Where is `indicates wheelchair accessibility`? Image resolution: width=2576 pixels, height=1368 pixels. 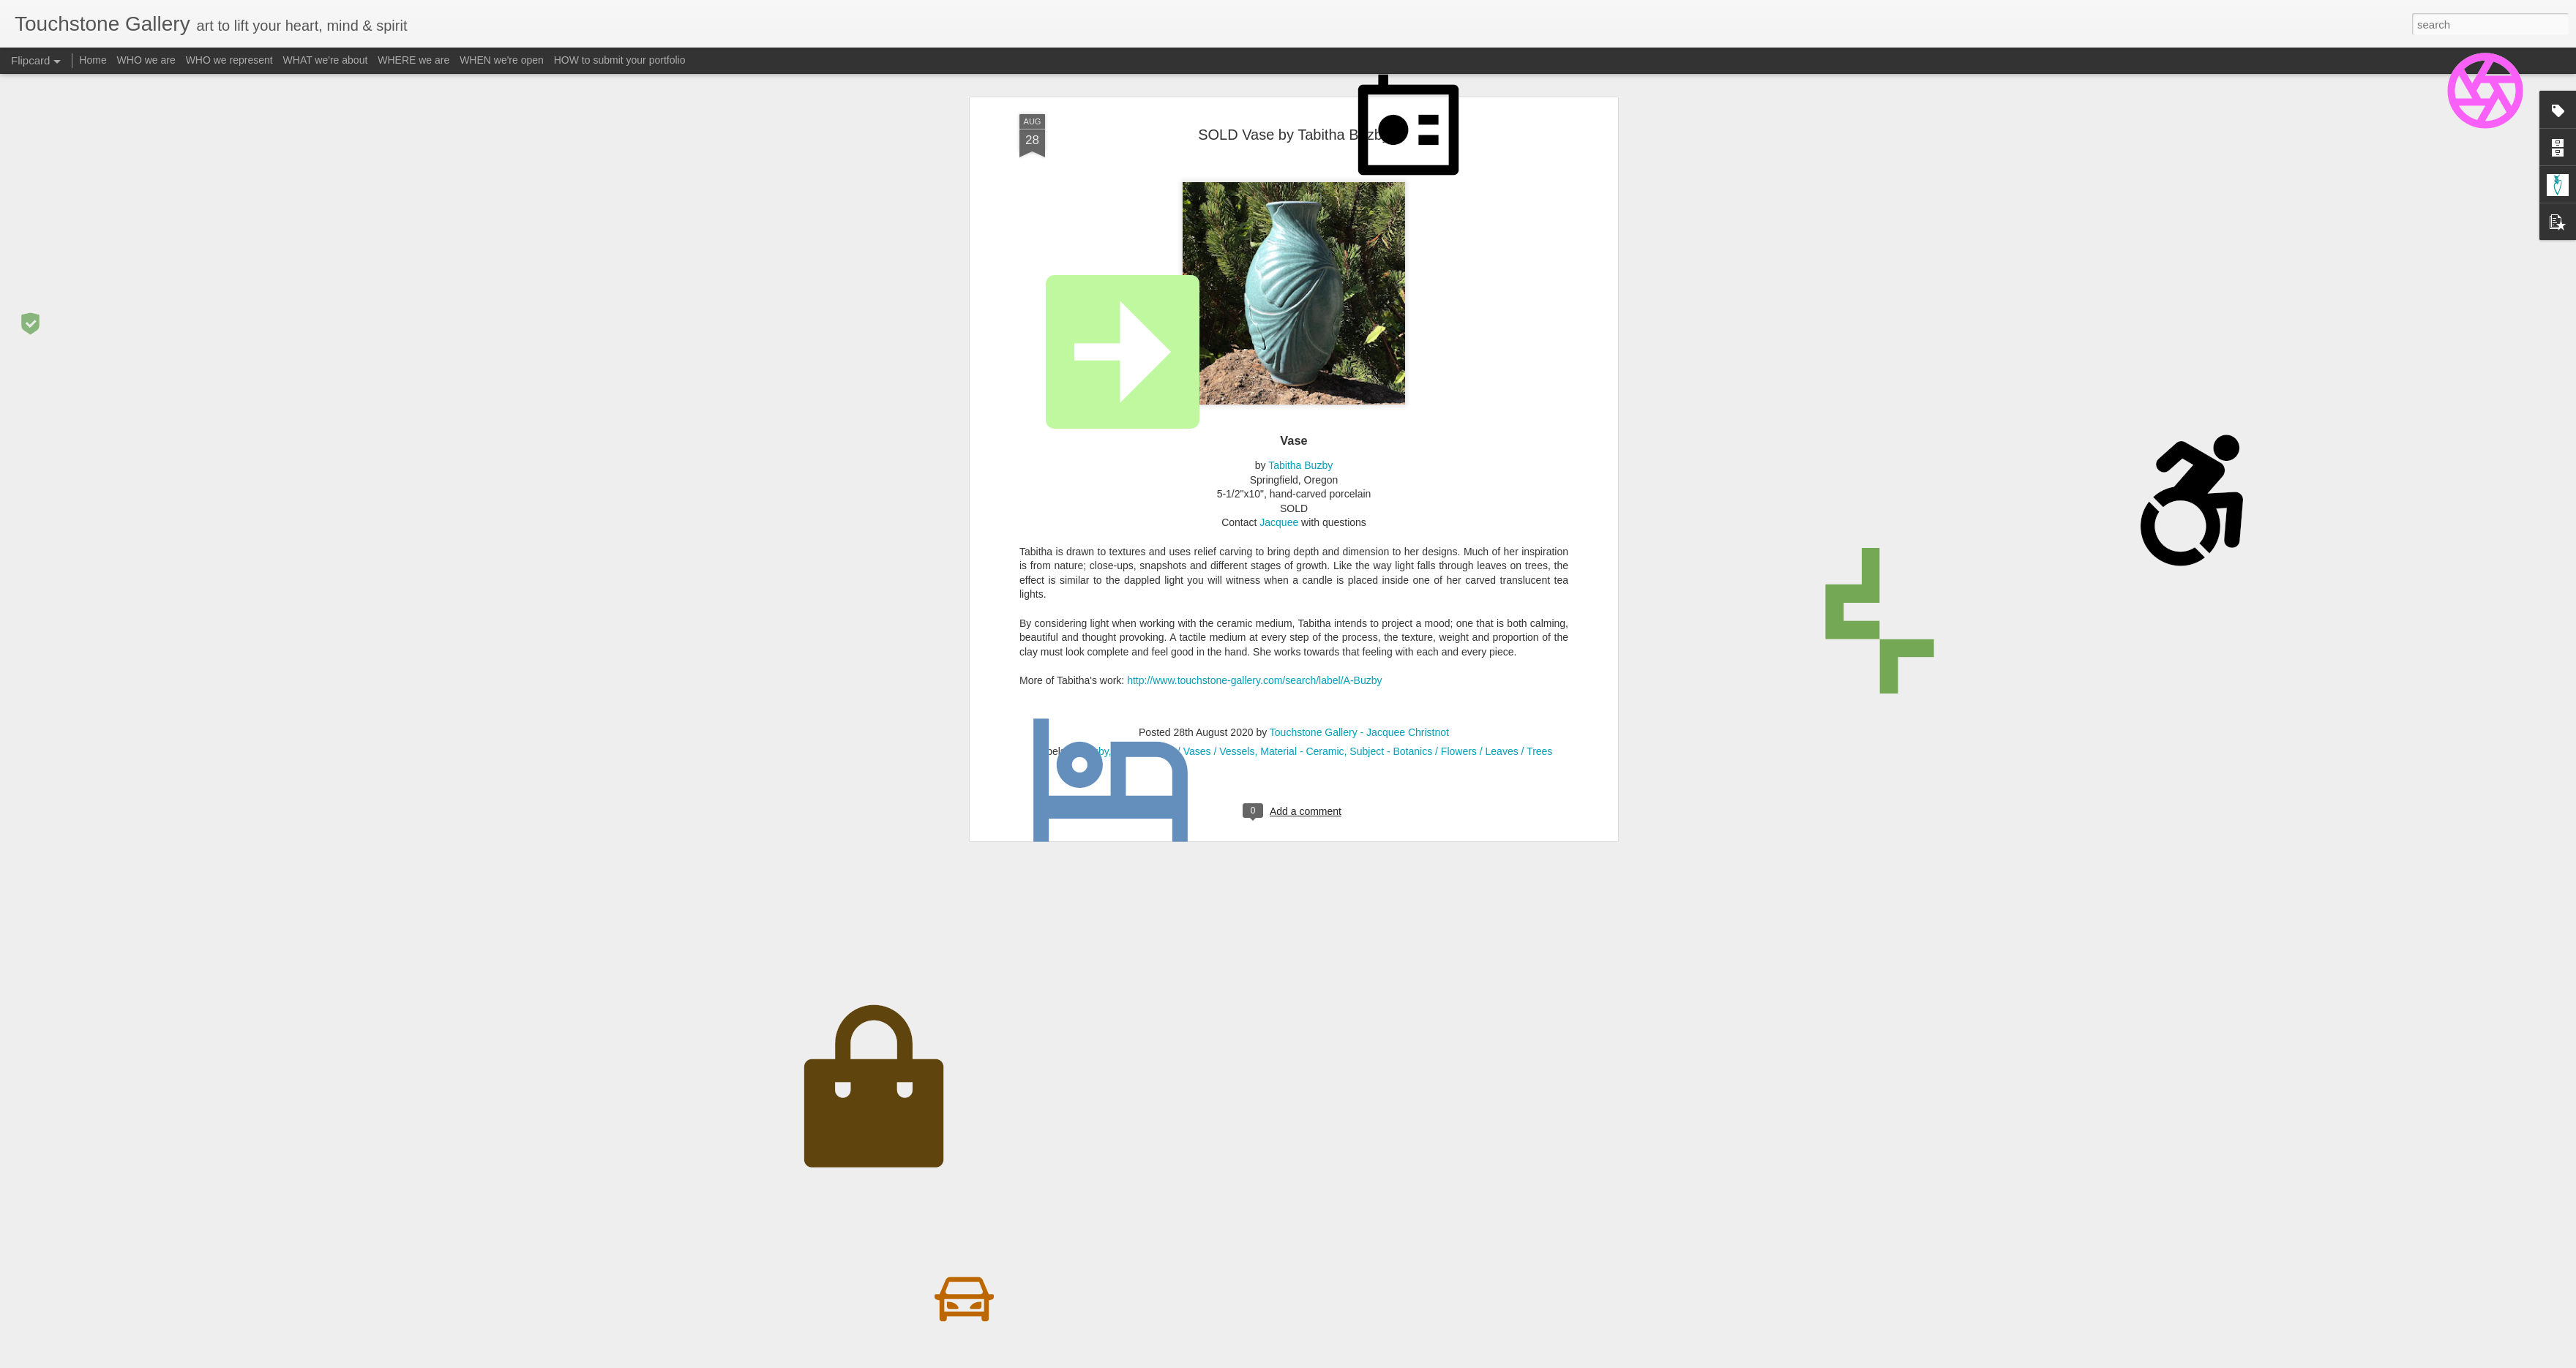 indicates wheelchair accessibility is located at coordinates (2192, 500).